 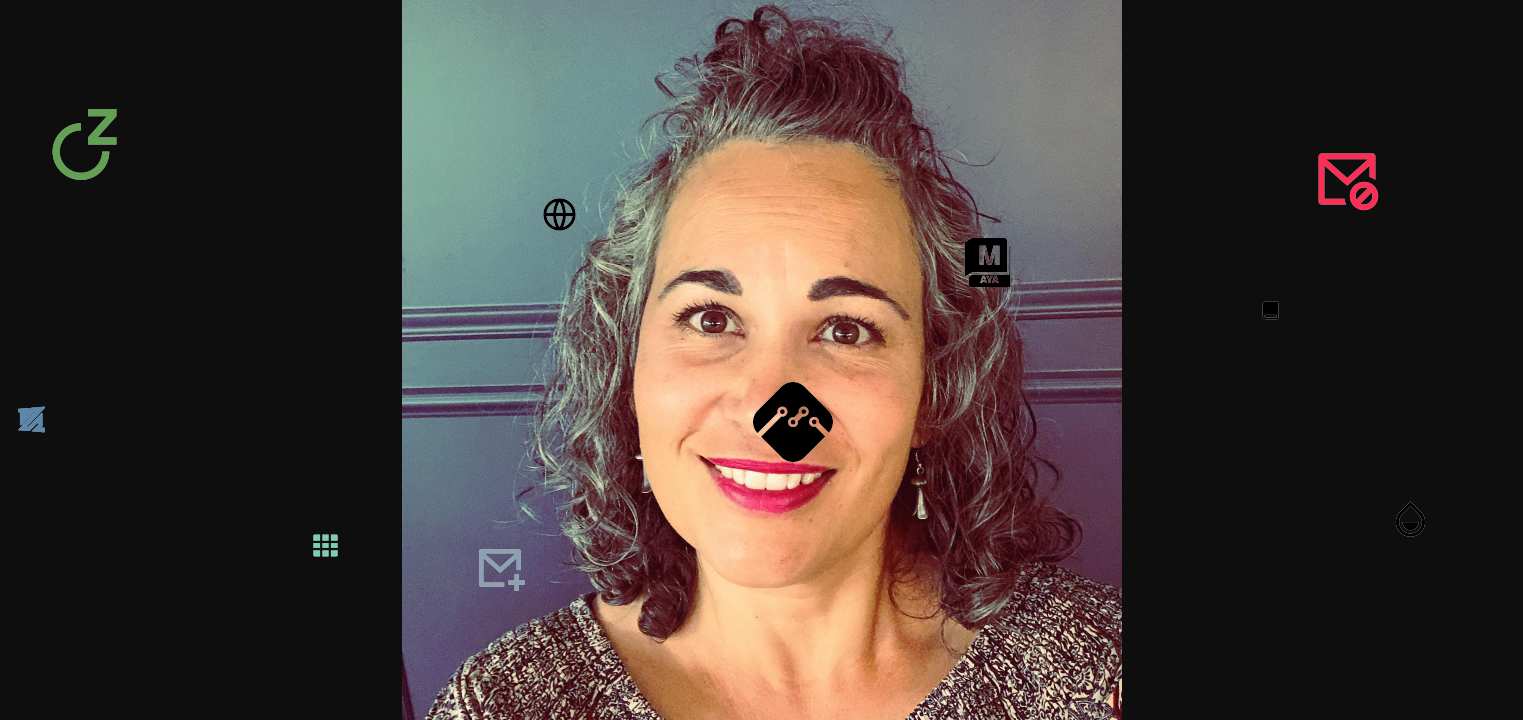 I want to click on open Autodesk Maya application, so click(x=987, y=262).